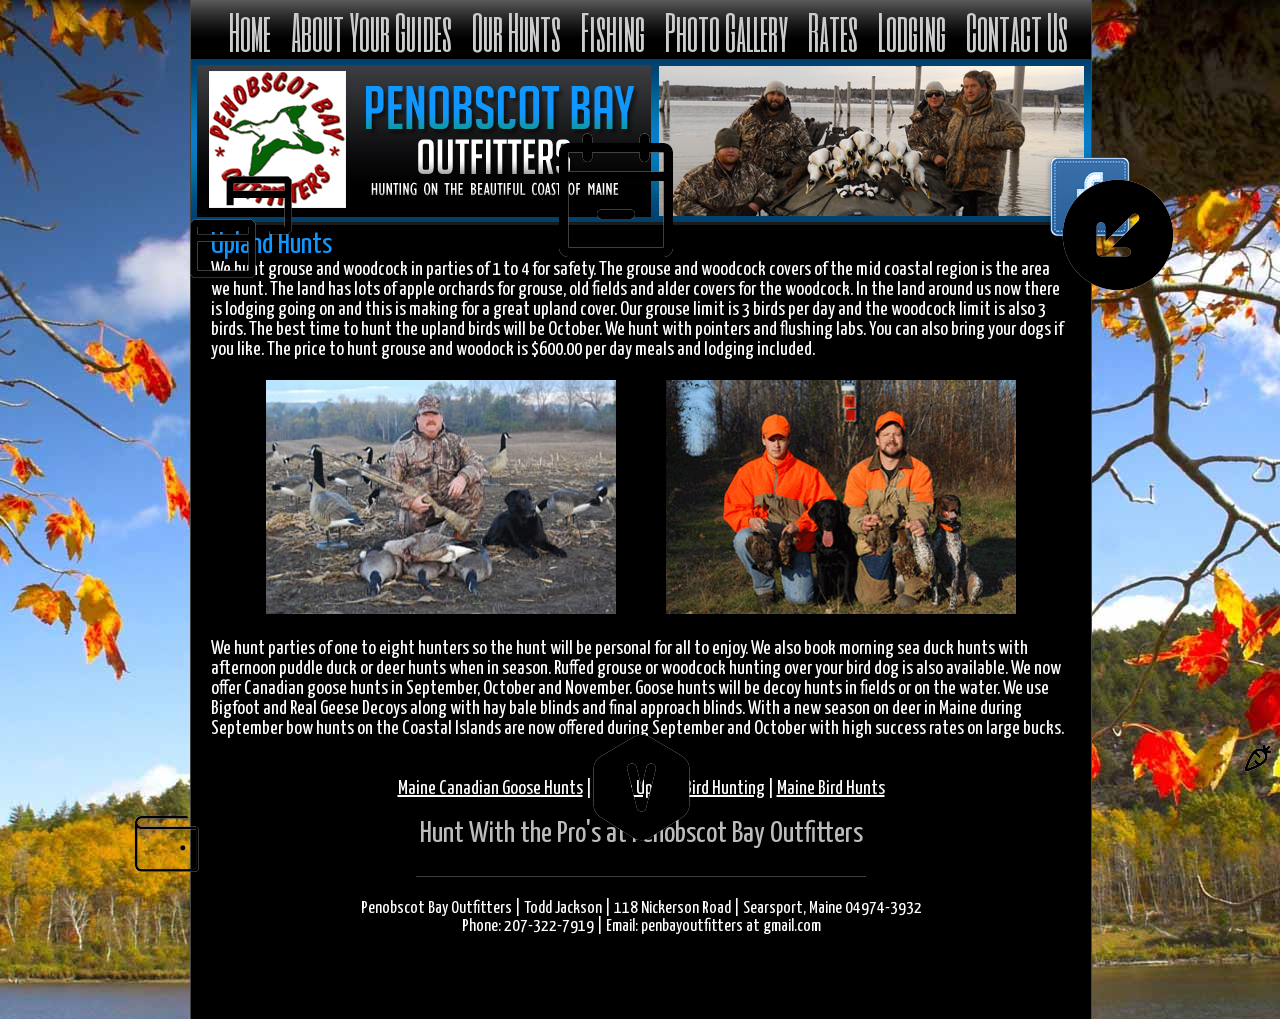 Image resolution: width=1280 pixels, height=1019 pixels. Describe the element at coordinates (1118, 235) in the screenshot. I see `navigate to previous or lower-left content` at that location.